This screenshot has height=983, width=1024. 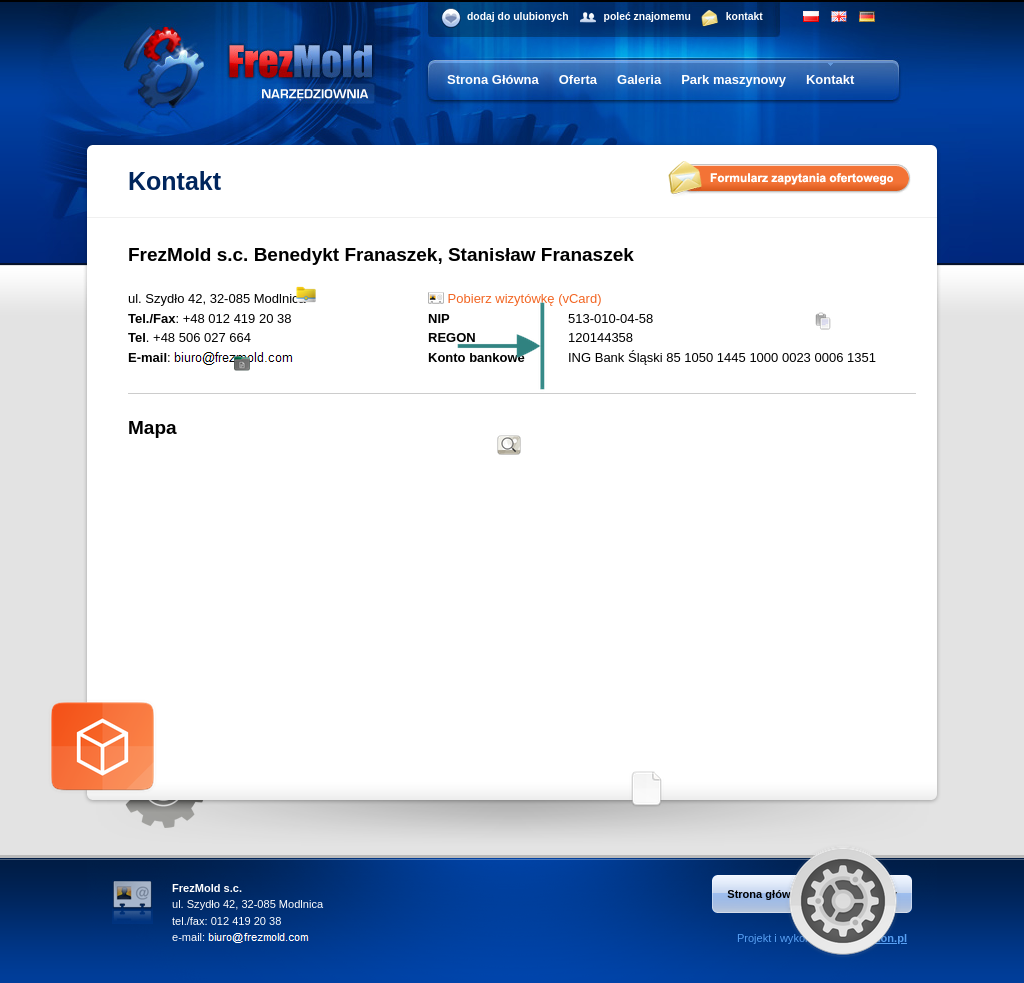 What do you see at coordinates (843, 901) in the screenshot?
I see `access settings or properties` at bounding box center [843, 901].